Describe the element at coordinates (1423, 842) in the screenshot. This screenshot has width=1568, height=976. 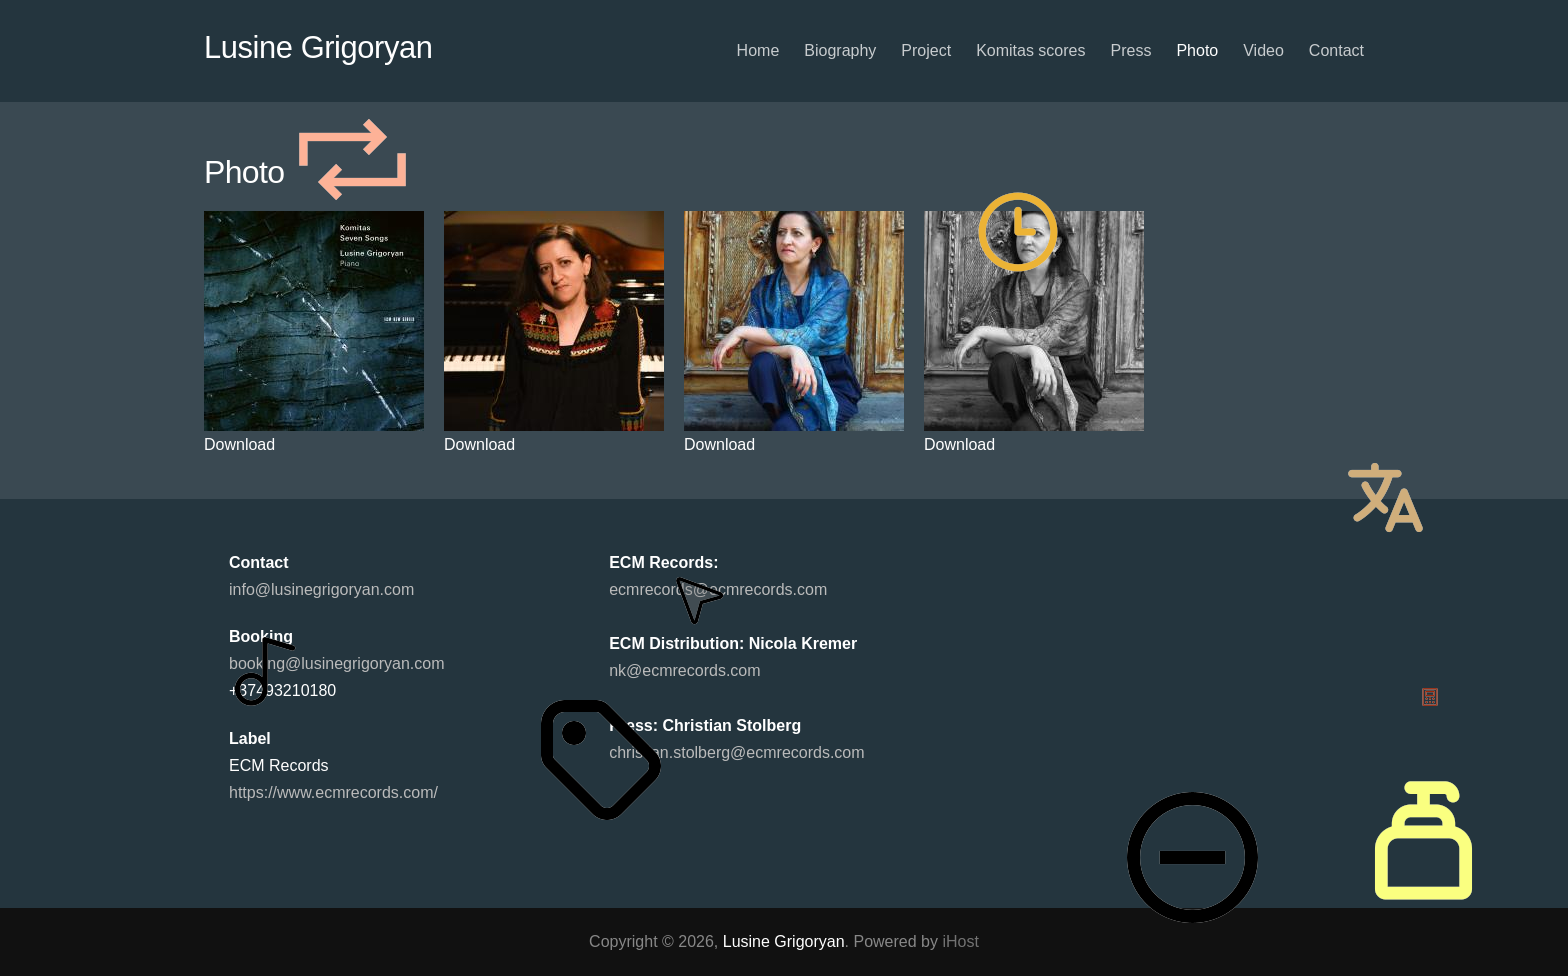
I see `access hand washing or hygiene instructions` at that location.